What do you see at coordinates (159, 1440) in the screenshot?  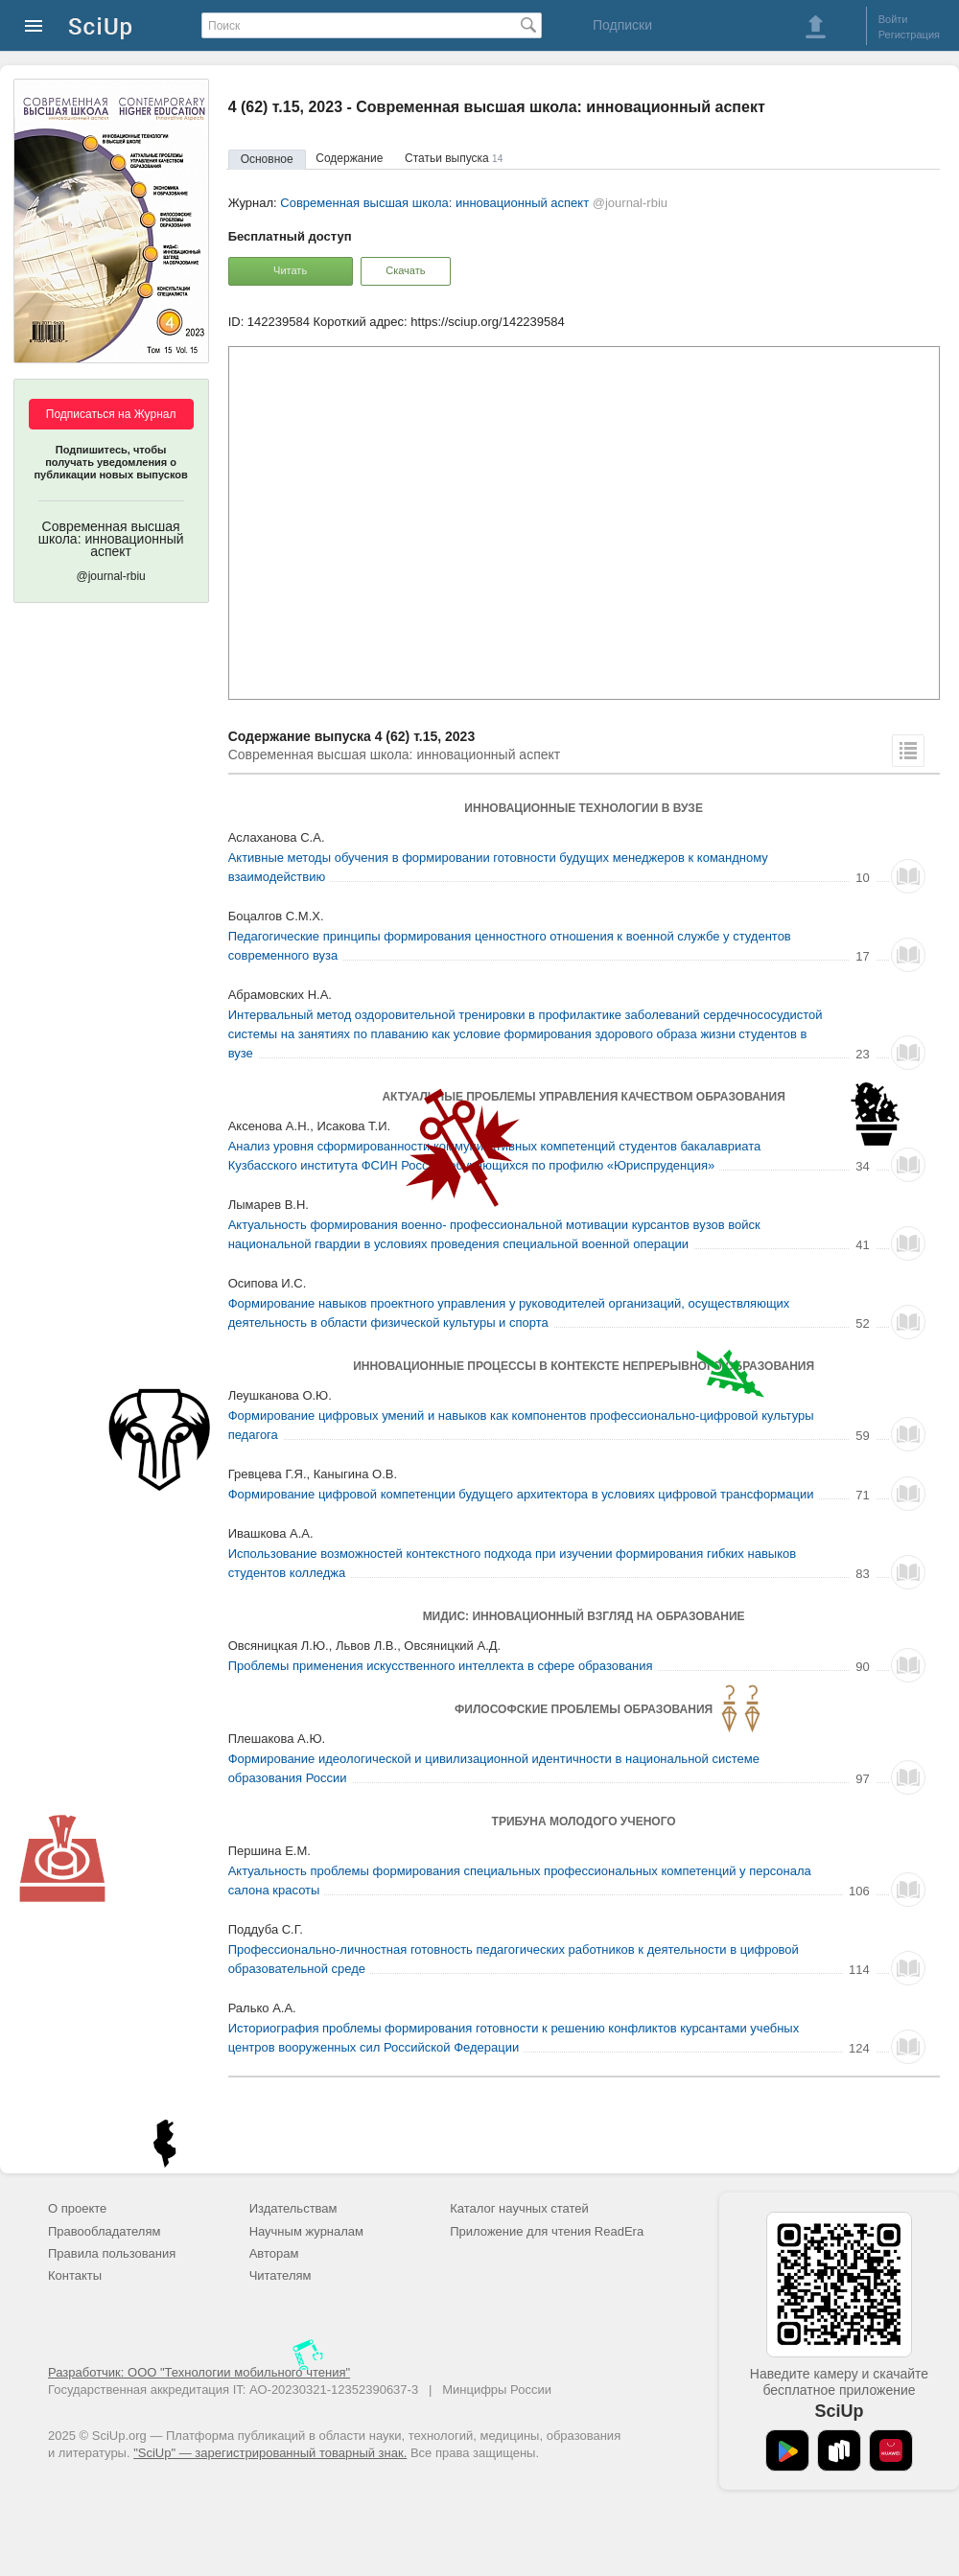 I see `access demon or boss enemy profile` at bounding box center [159, 1440].